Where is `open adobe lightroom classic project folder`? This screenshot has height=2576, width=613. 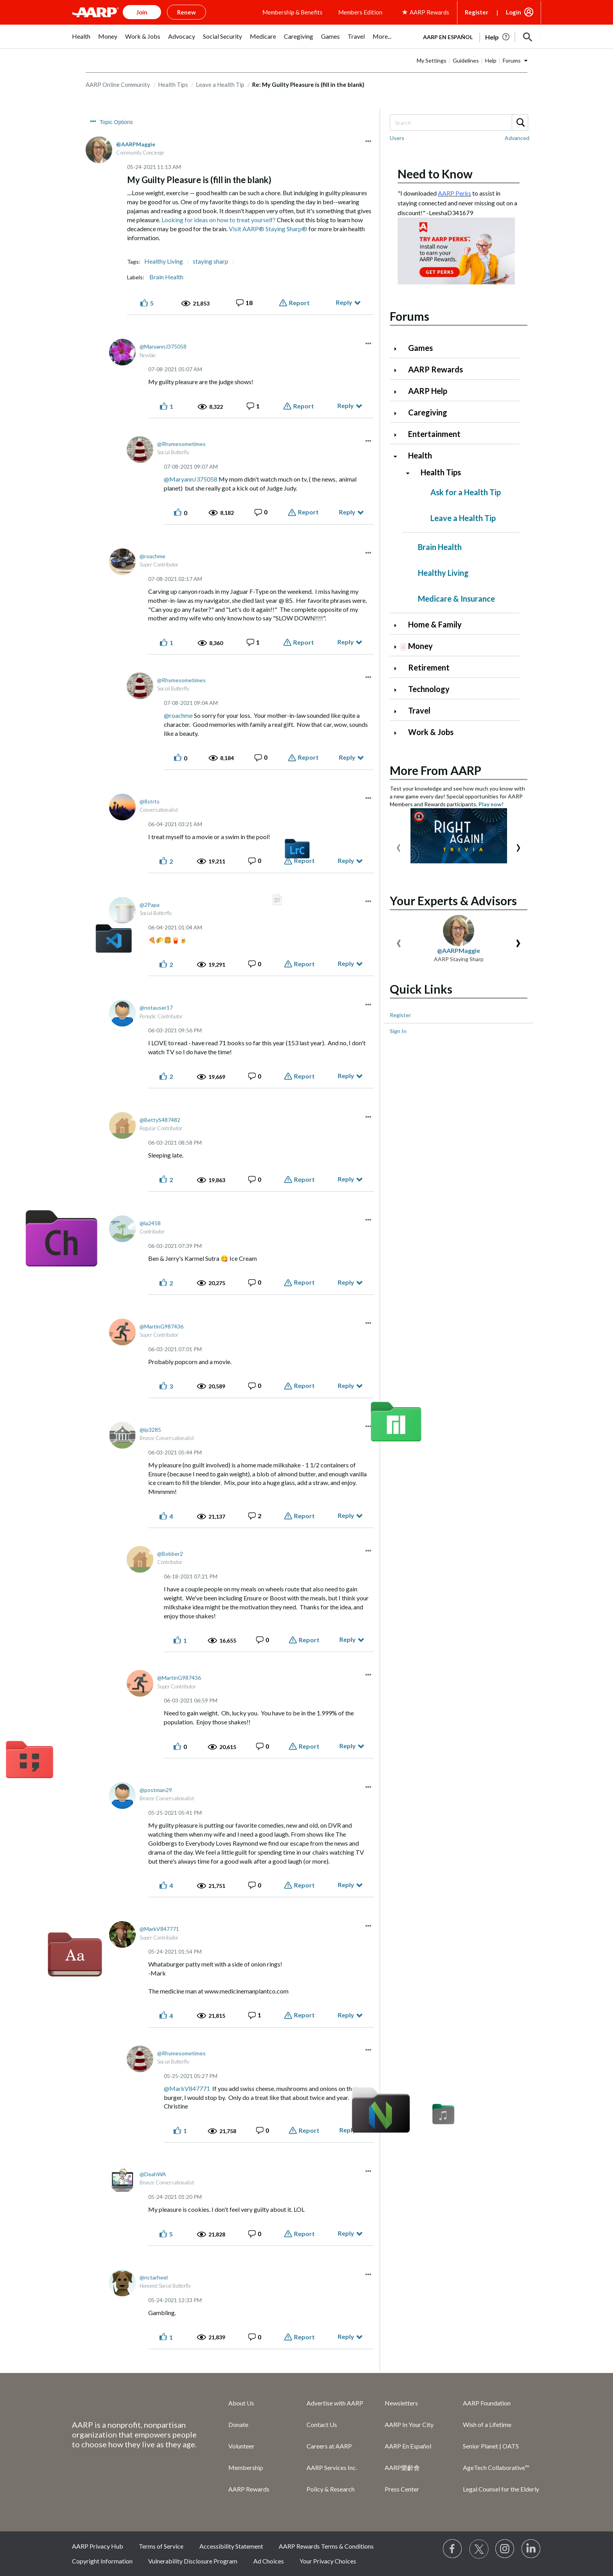
open adobe lightroom classic project folder is located at coordinates (297, 849).